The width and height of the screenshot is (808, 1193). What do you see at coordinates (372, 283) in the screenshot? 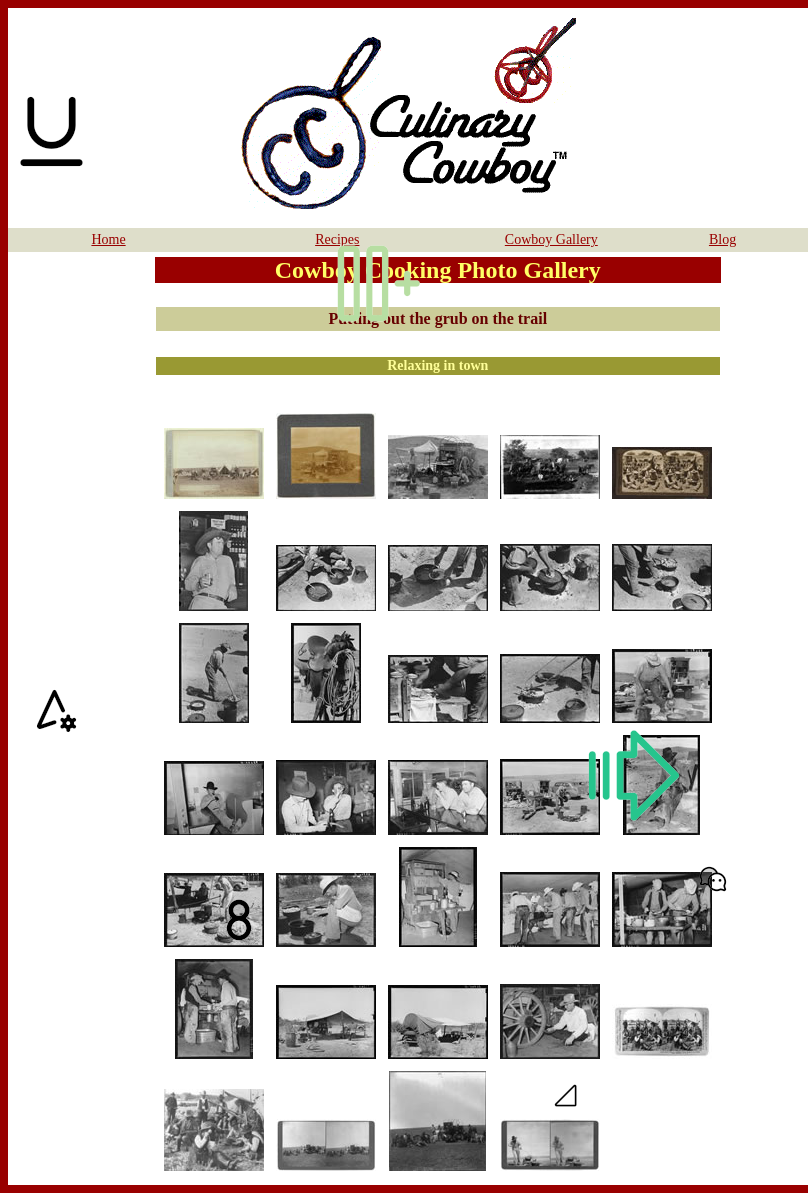
I see `add a new column to the right` at bounding box center [372, 283].